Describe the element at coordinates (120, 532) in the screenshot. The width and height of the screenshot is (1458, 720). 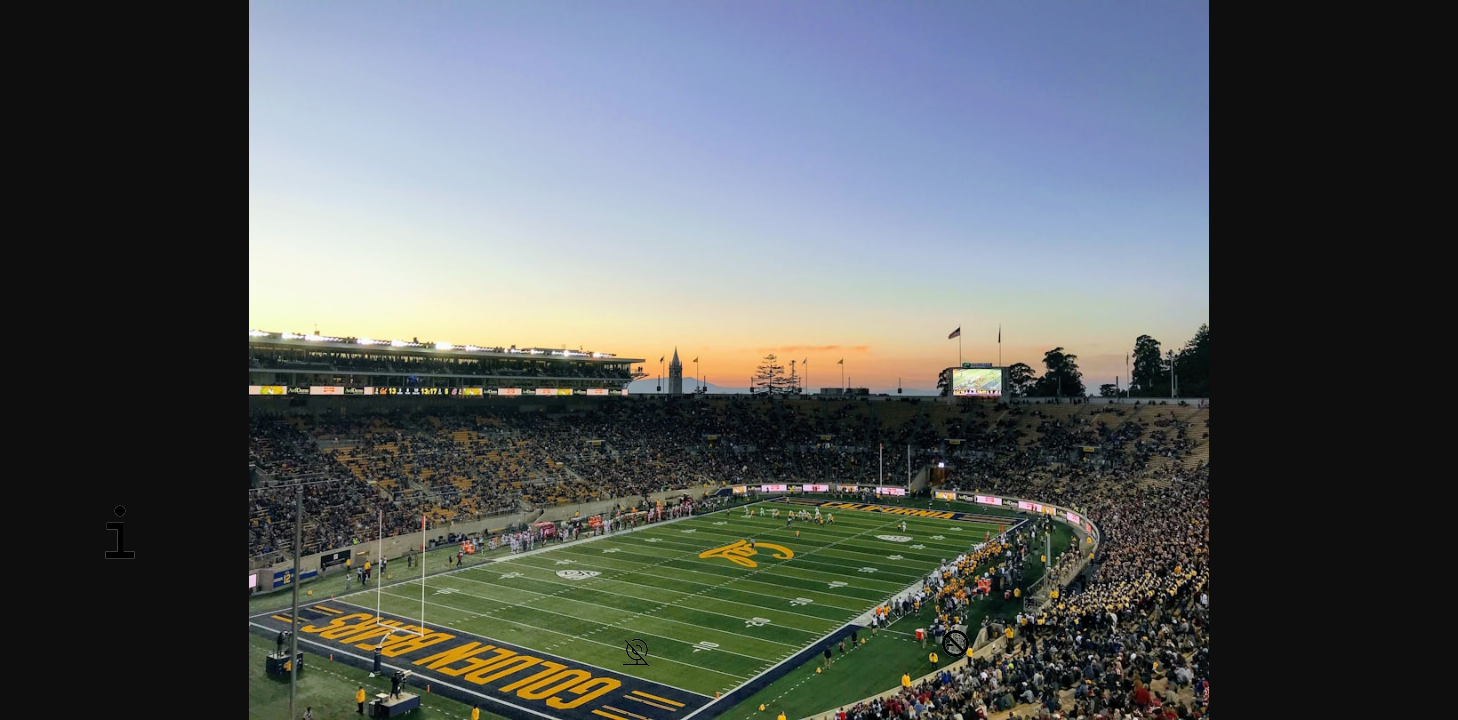
I see `view more information or details` at that location.